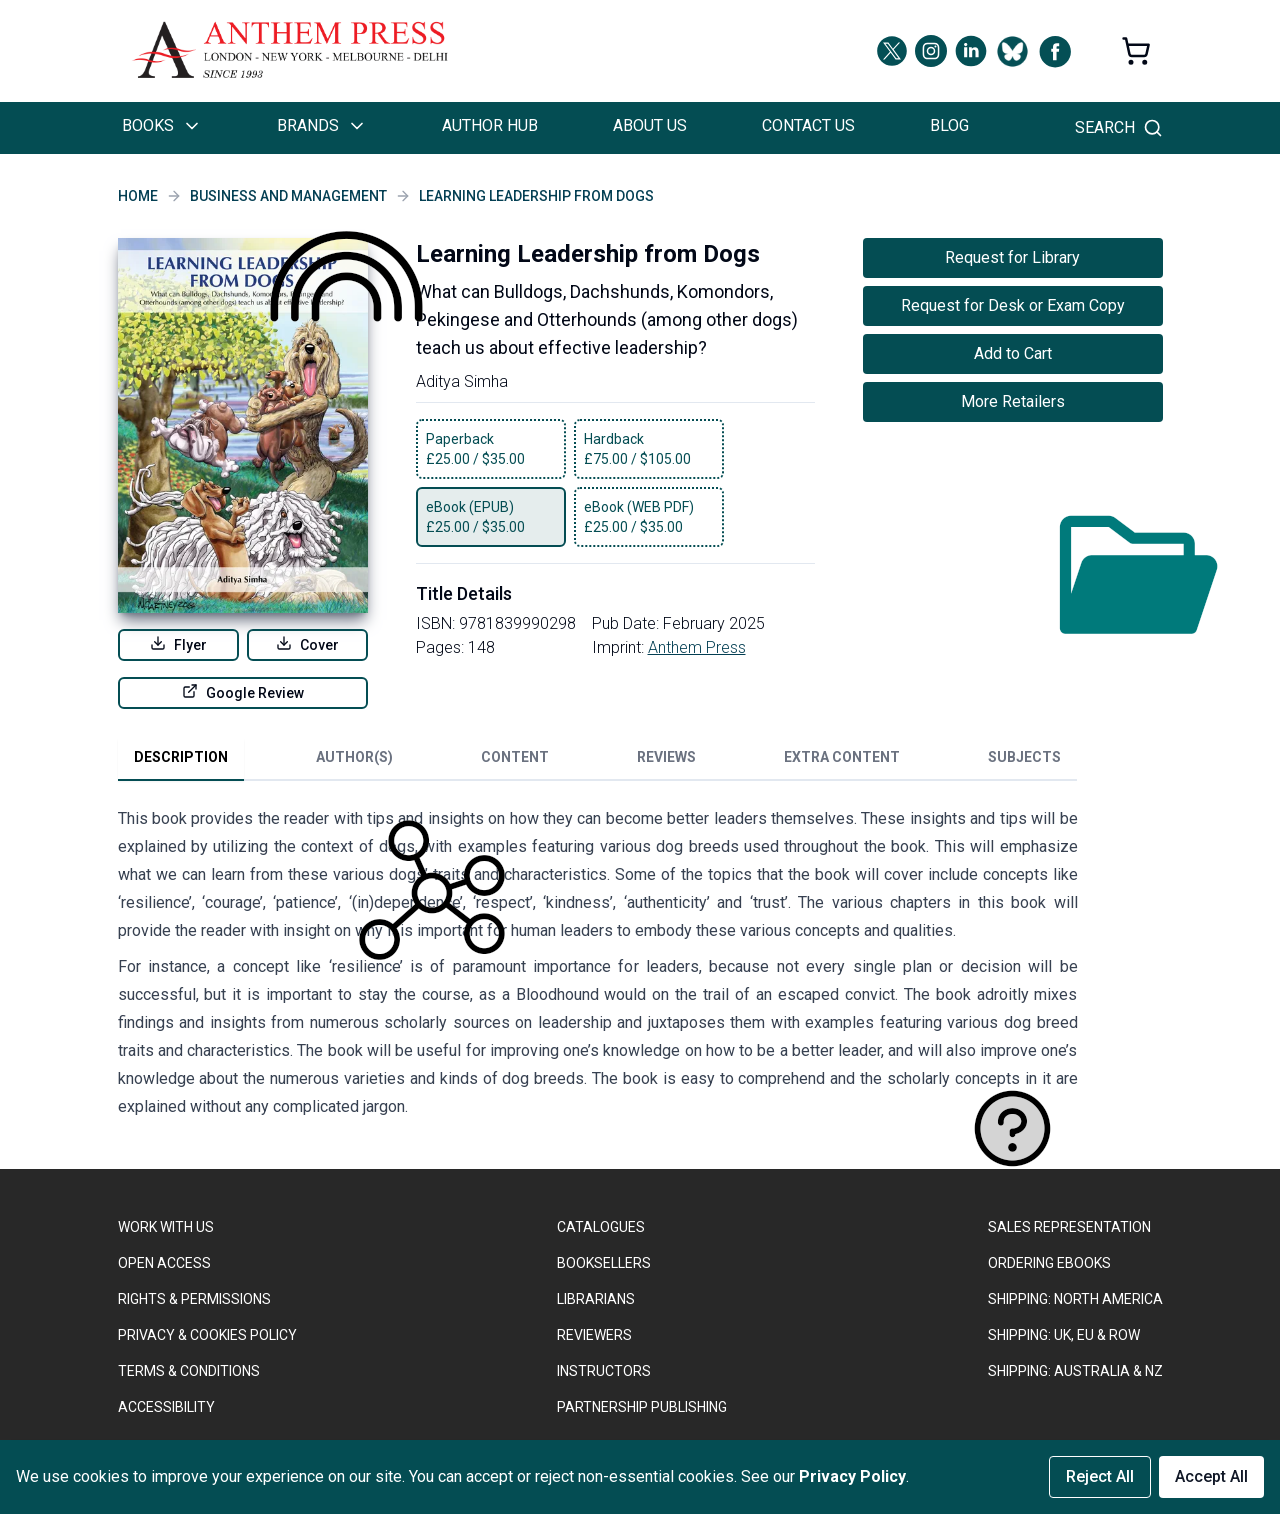  What do you see at coordinates (346, 281) in the screenshot?
I see `indicates pride or LGBTQ+ related content` at bounding box center [346, 281].